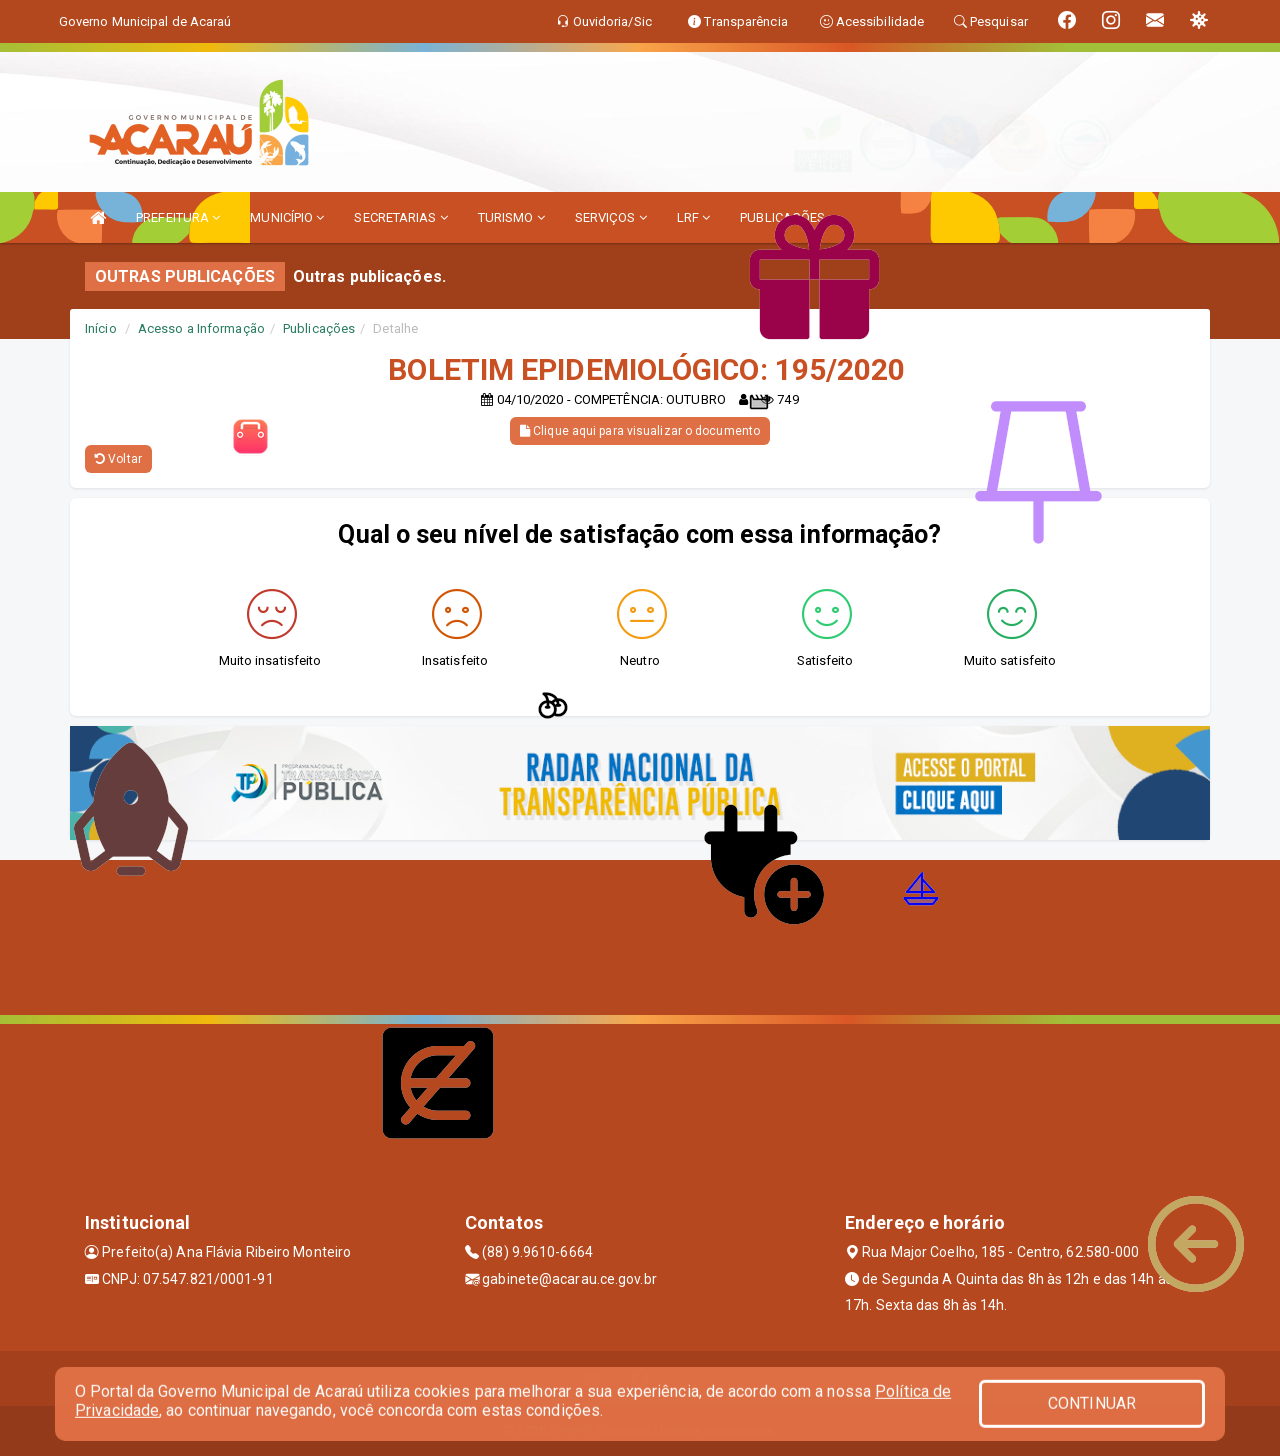 The image size is (1280, 1456). I want to click on access system utilities and tools, so click(250, 436).